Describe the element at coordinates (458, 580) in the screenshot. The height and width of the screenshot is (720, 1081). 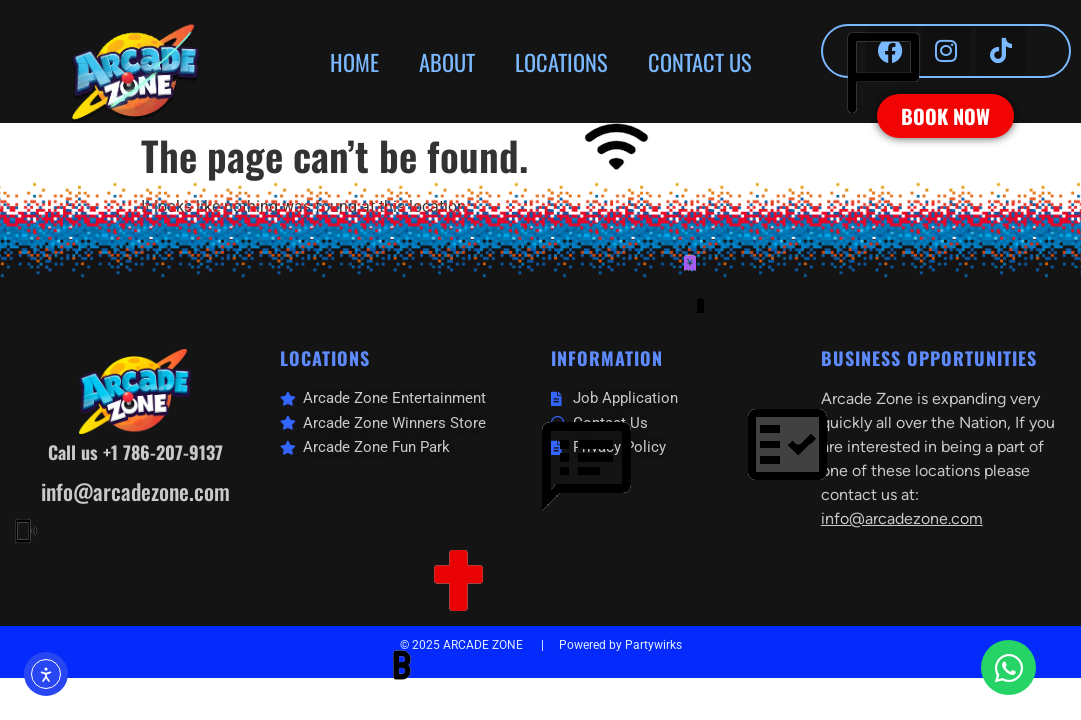
I see `religious or faith-based content indicator` at that location.